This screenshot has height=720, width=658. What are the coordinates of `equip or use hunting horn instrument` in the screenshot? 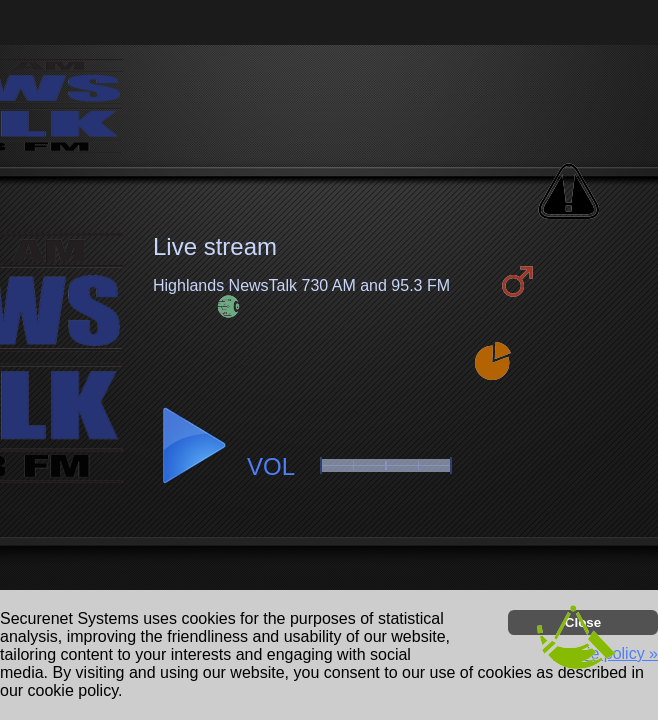 It's located at (576, 641).